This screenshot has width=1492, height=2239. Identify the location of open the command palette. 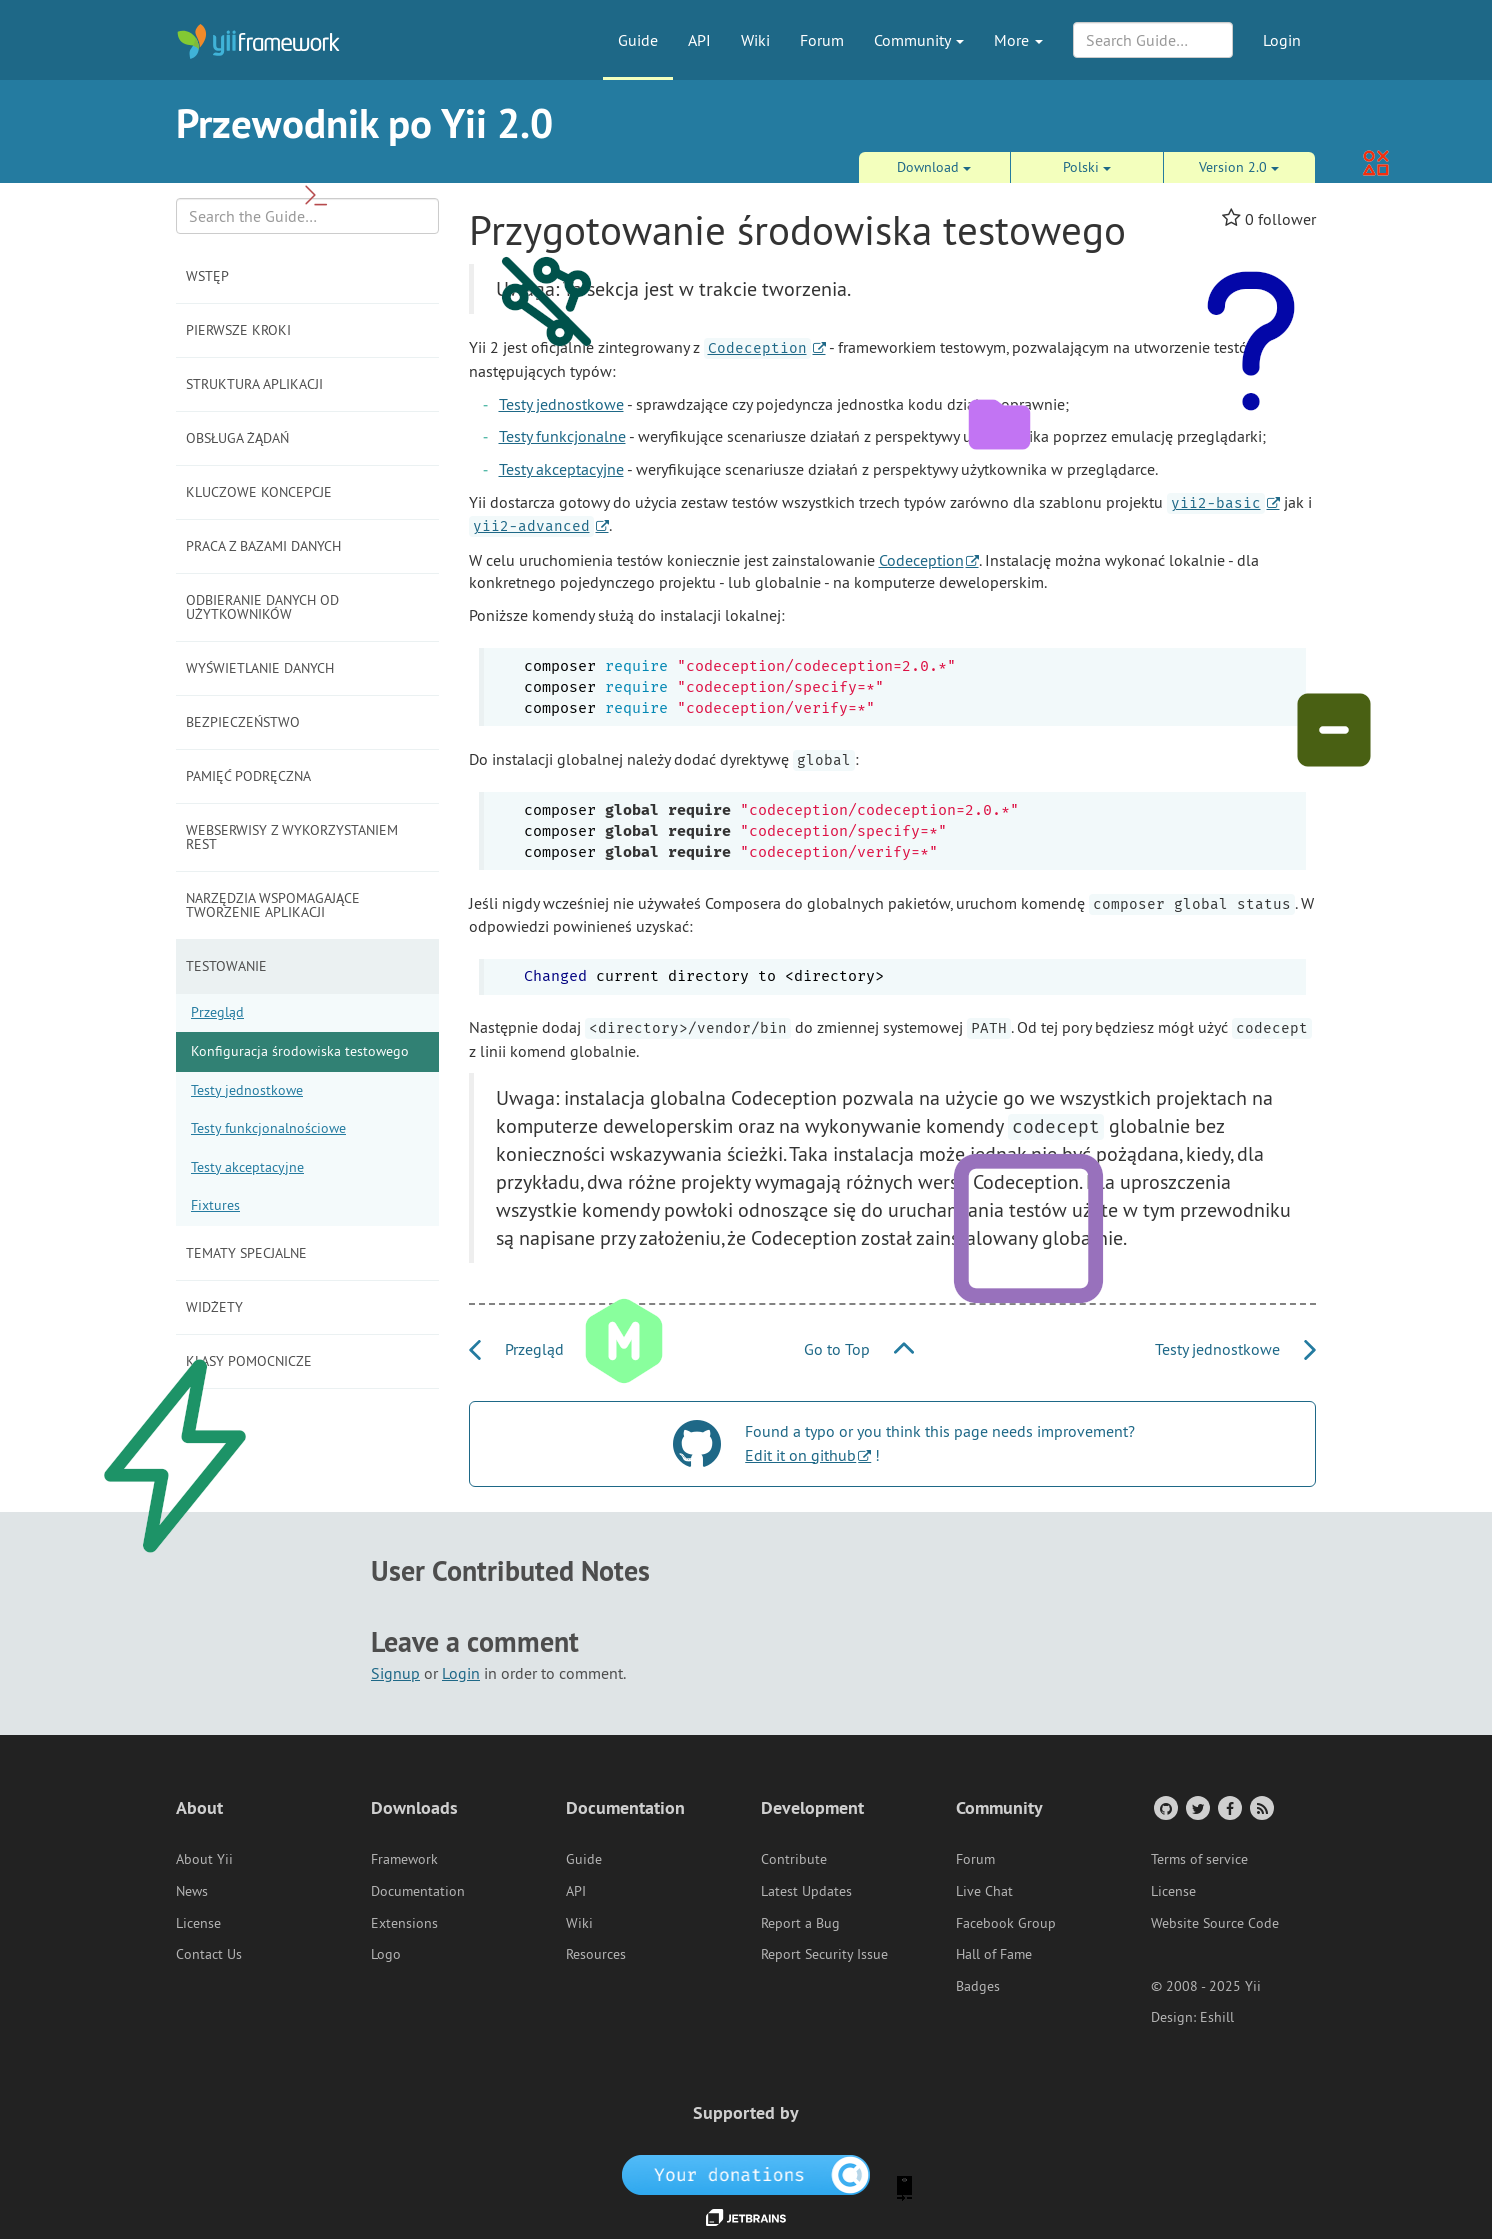
(316, 195).